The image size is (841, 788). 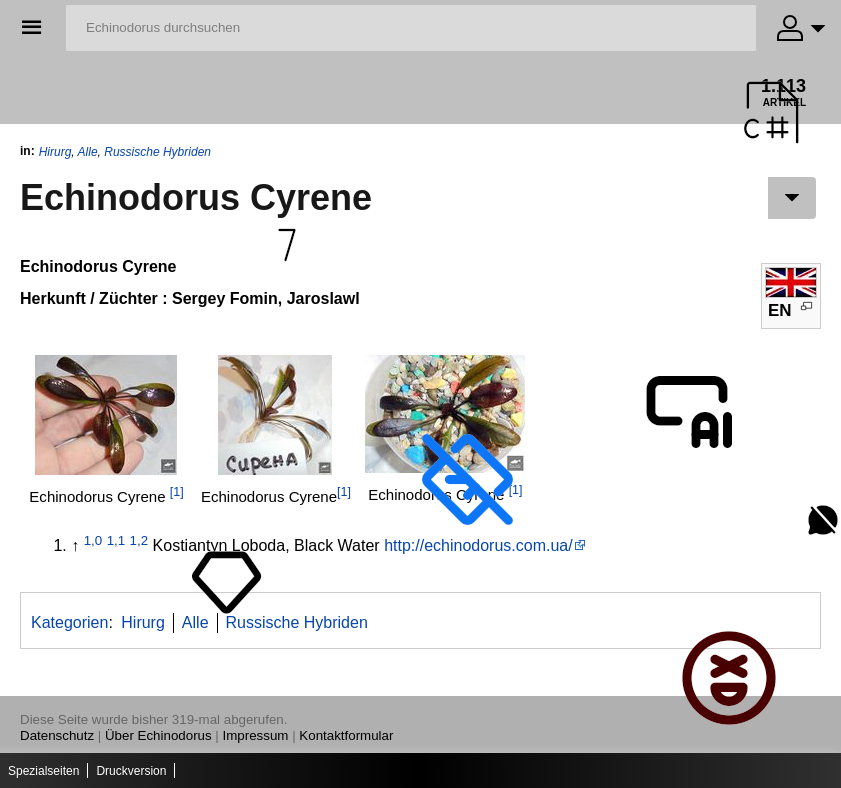 What do you see at coordinates (772, 112) in the screenshot?
I see `open a C# source code file` at bounding box center [772, 112].